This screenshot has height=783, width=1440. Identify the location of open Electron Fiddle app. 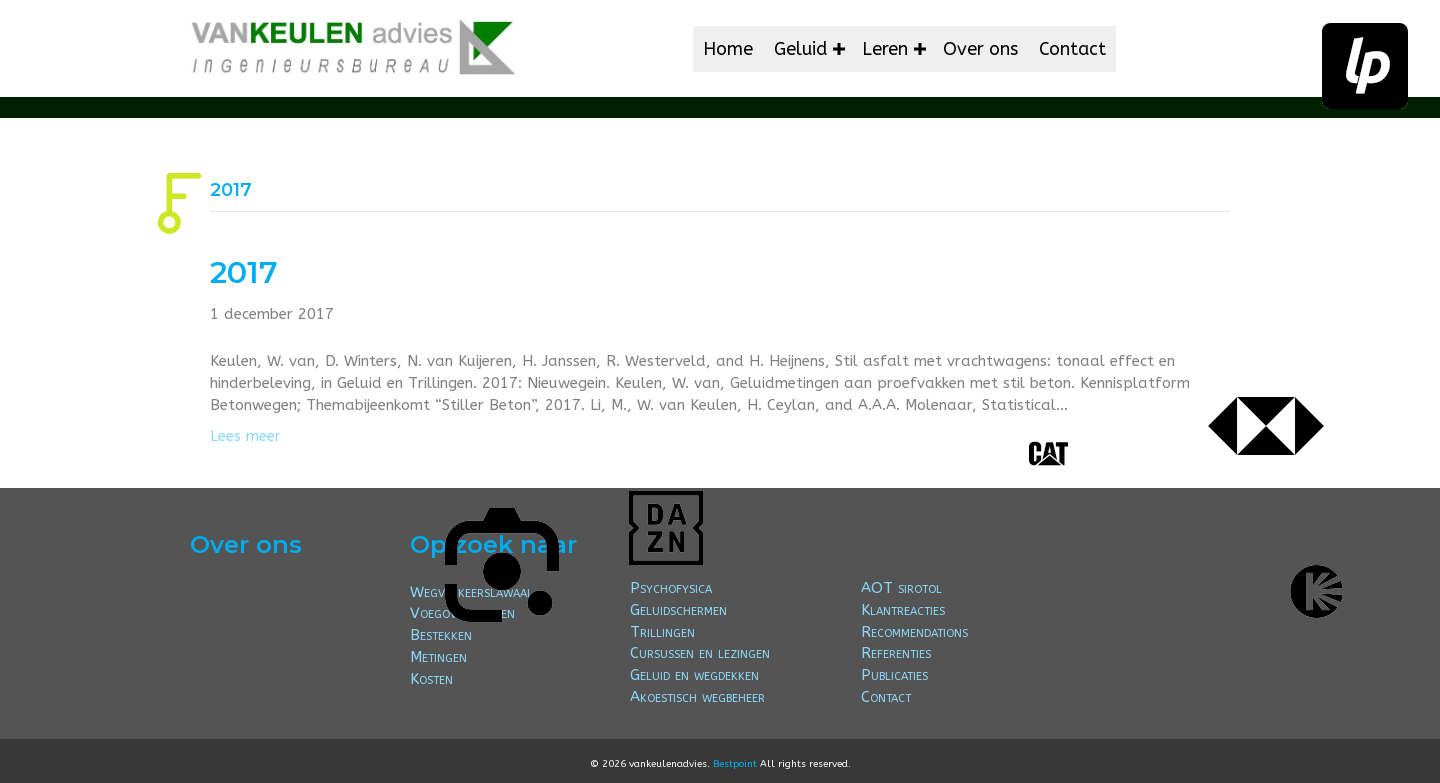
(179, 203).